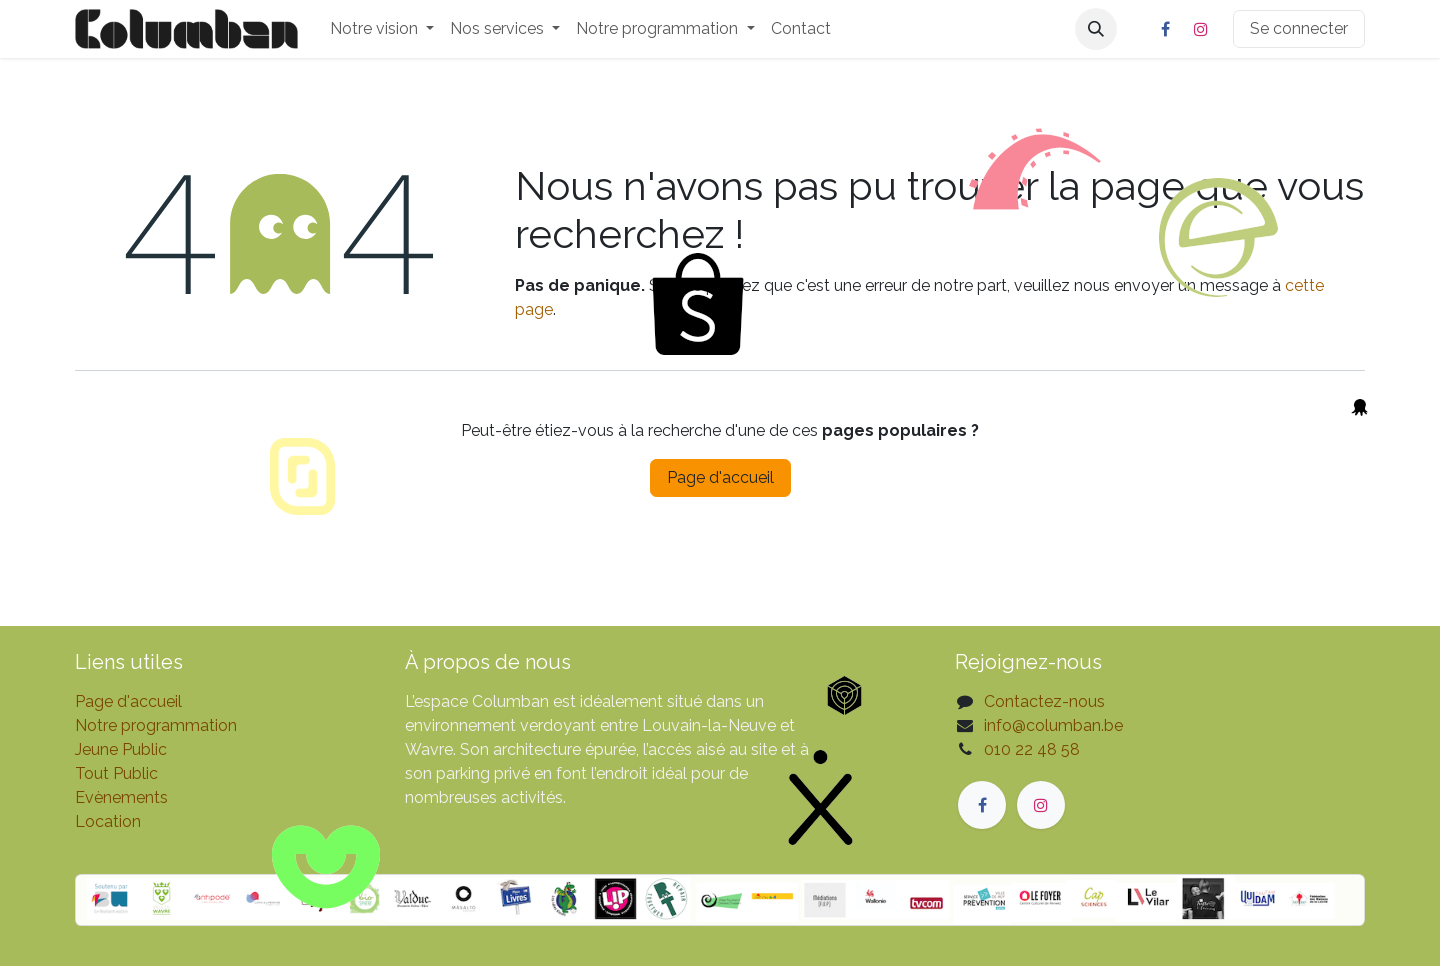  I want to click on launch Citrix workspace or virtual desktop, so click(820, 797).